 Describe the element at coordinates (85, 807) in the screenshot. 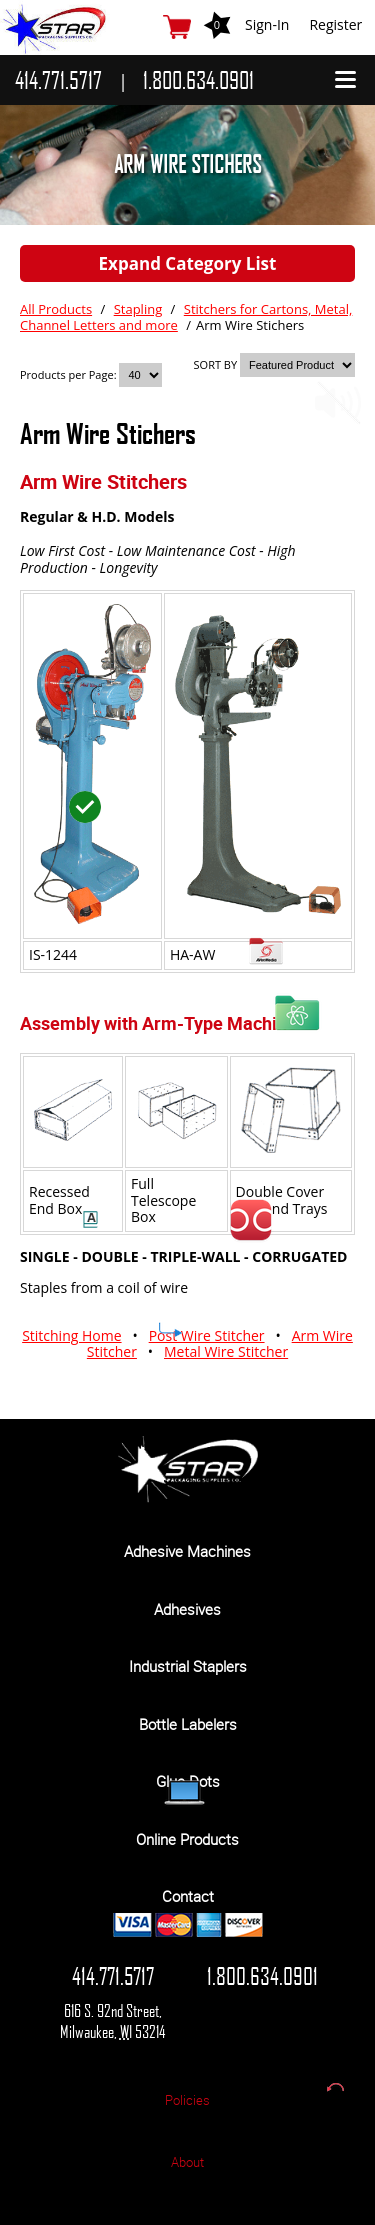

I see `confirm or accept an action` at that location.